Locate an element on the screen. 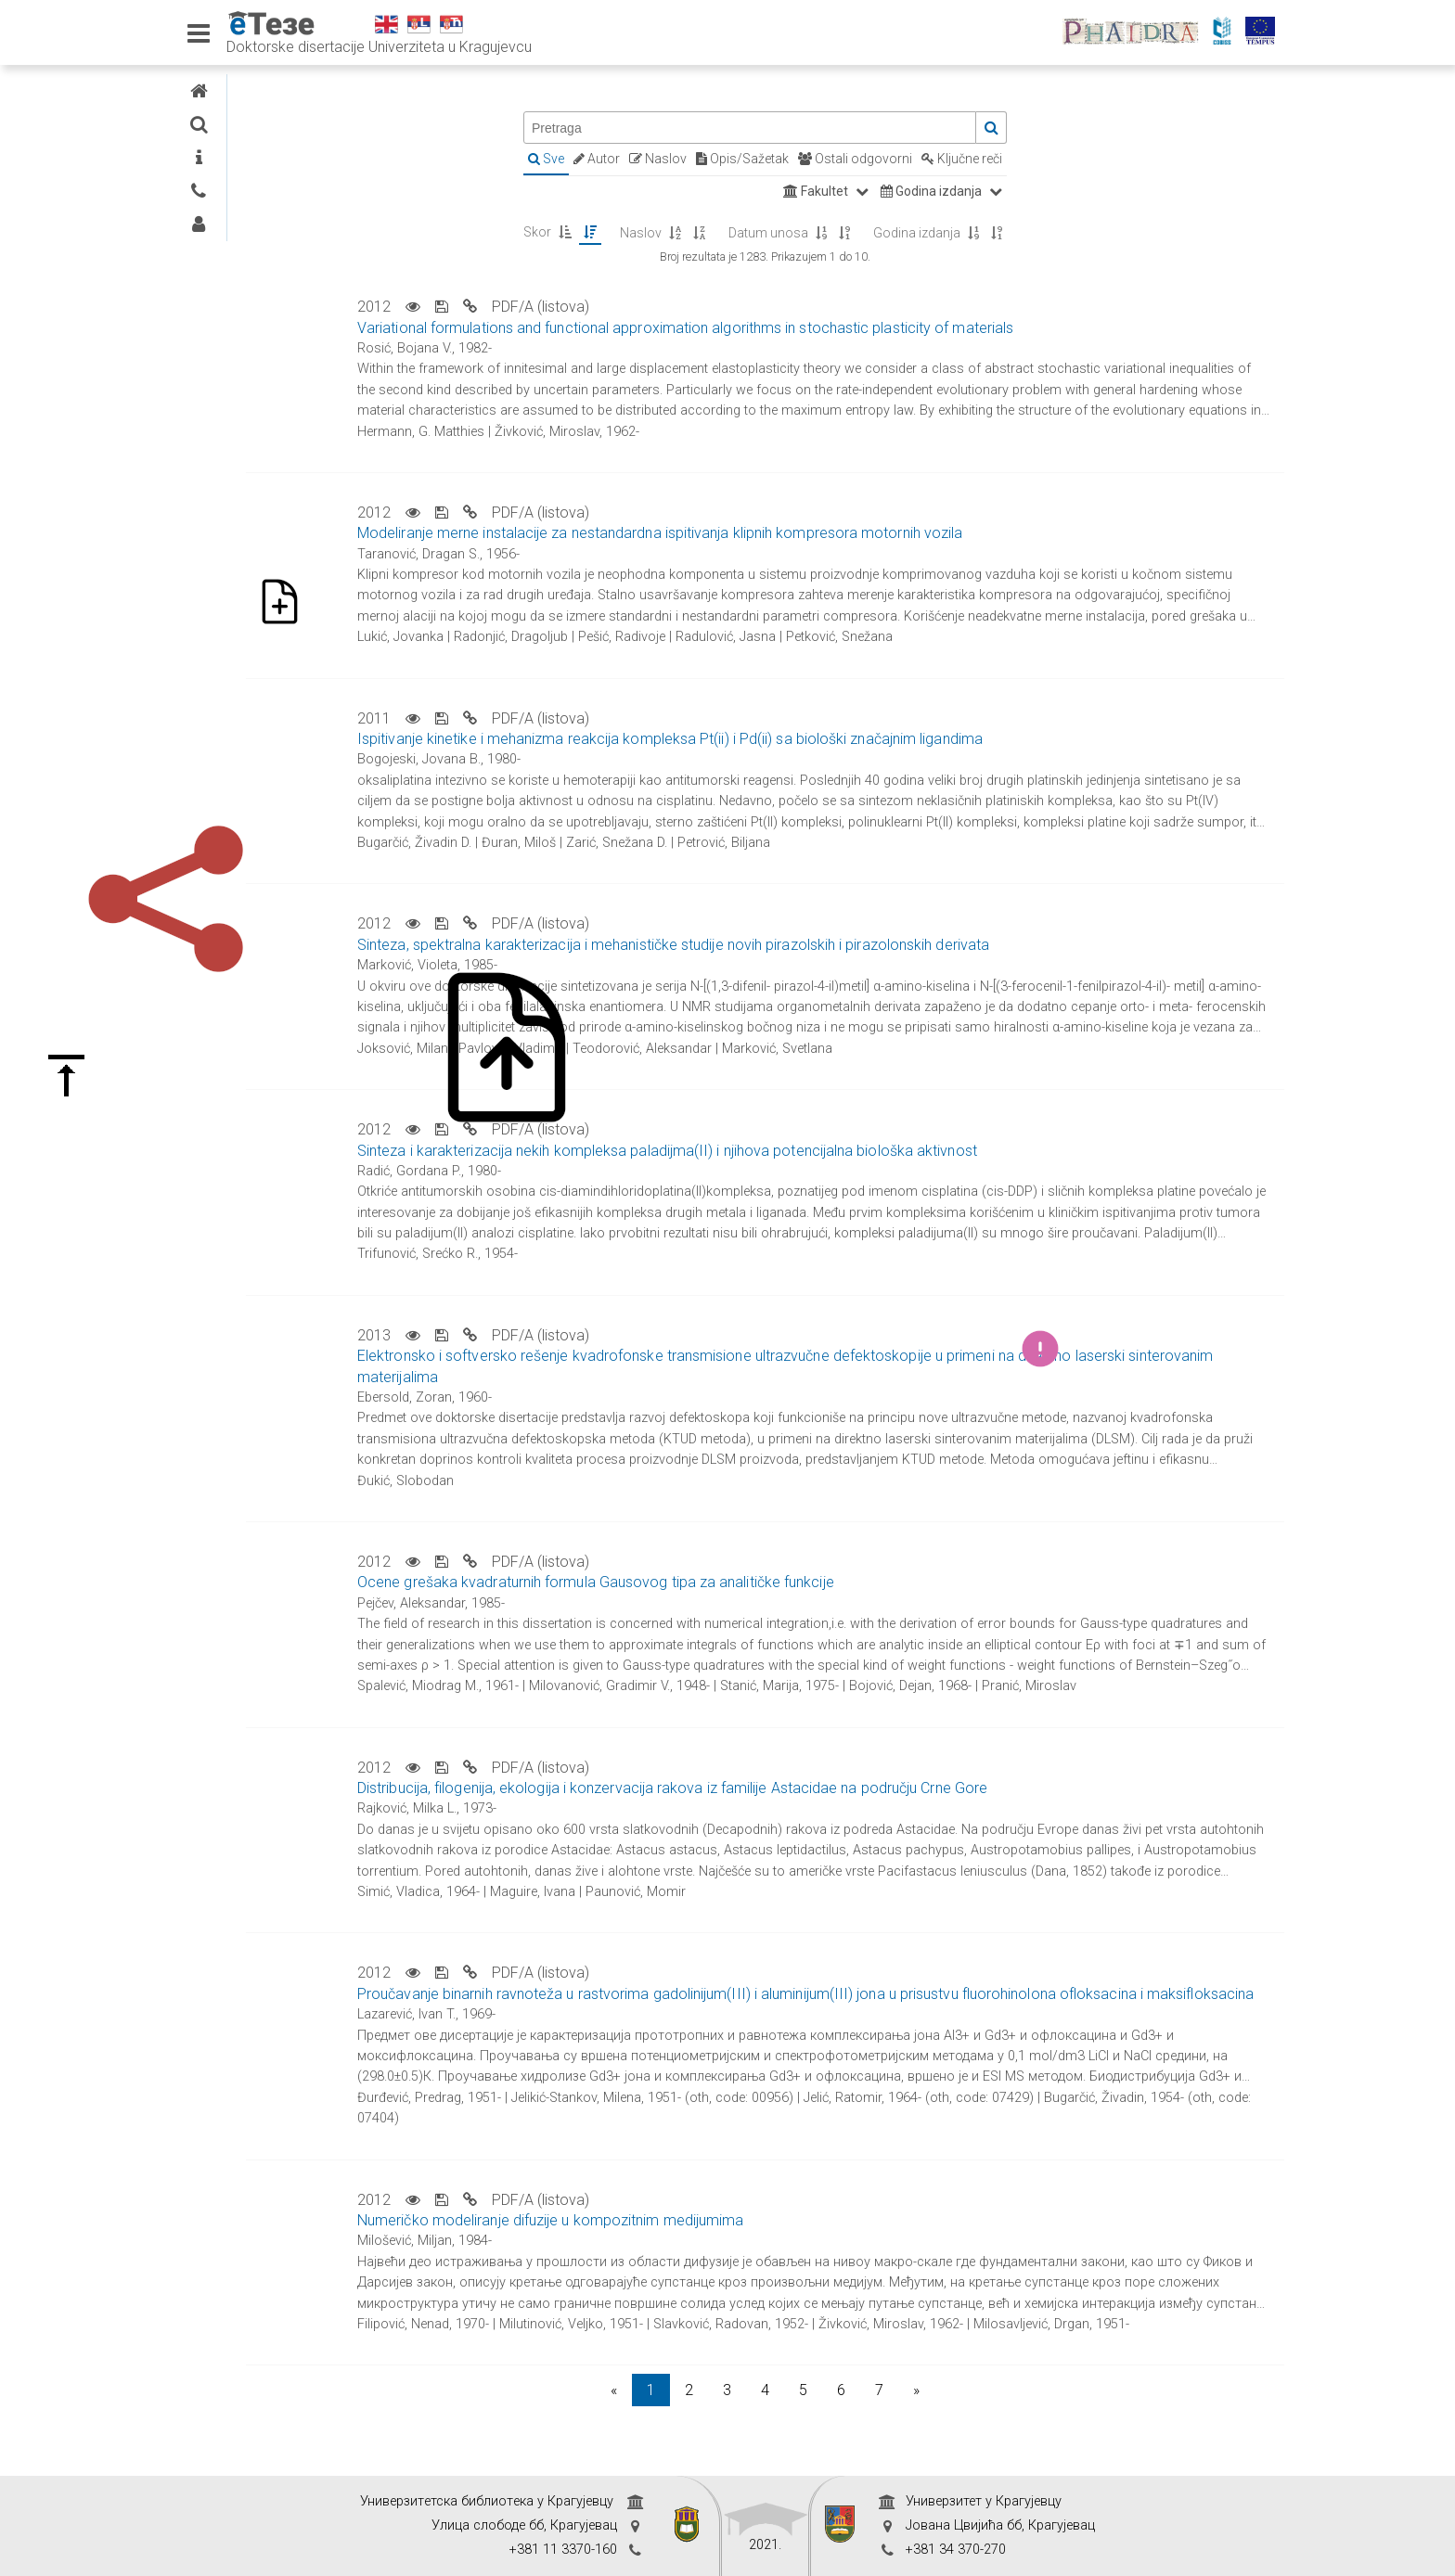 Image resolution: width=1455 pixels, height=2576 pixels. indicates a warning or alert requiring attention is located at coordinates (1040, 1349).